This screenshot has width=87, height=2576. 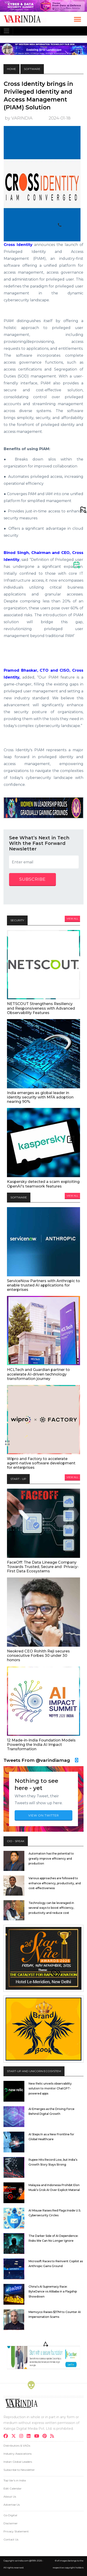 I want to click on cancel current navigation route, so click(x=45, y=2344).